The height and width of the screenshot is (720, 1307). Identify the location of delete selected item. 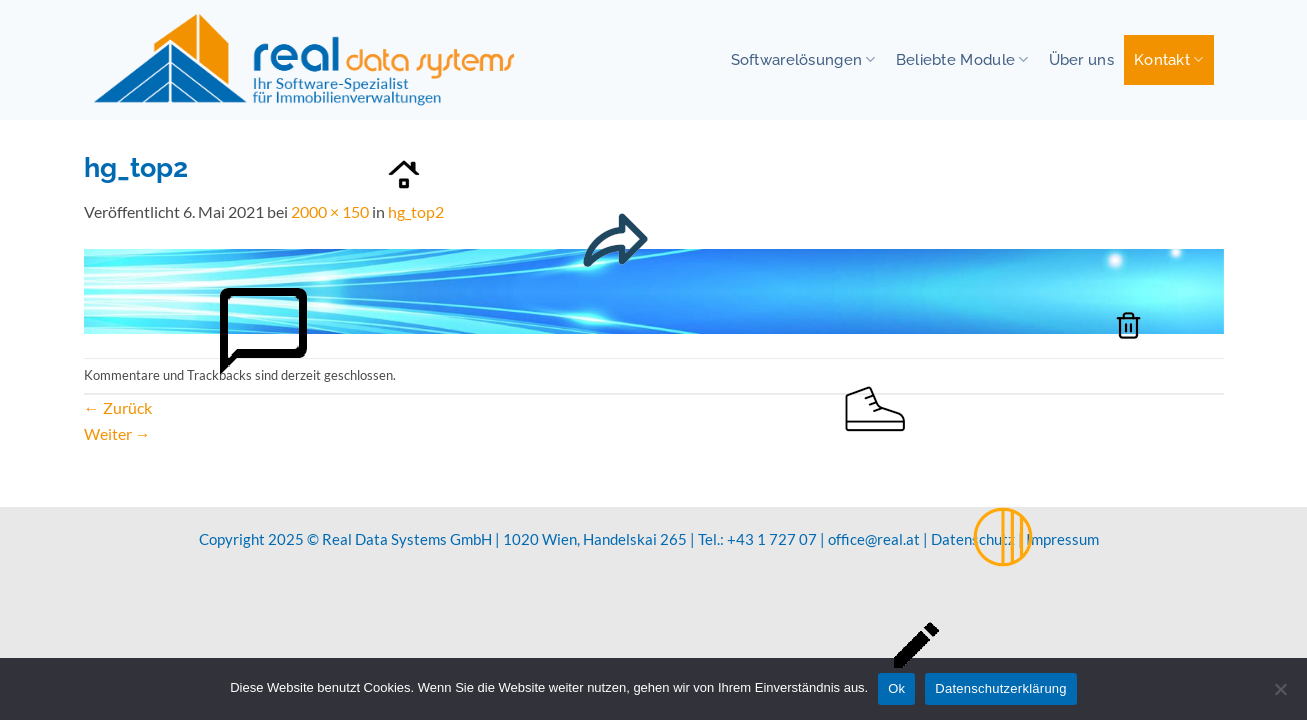
(1128, 325).